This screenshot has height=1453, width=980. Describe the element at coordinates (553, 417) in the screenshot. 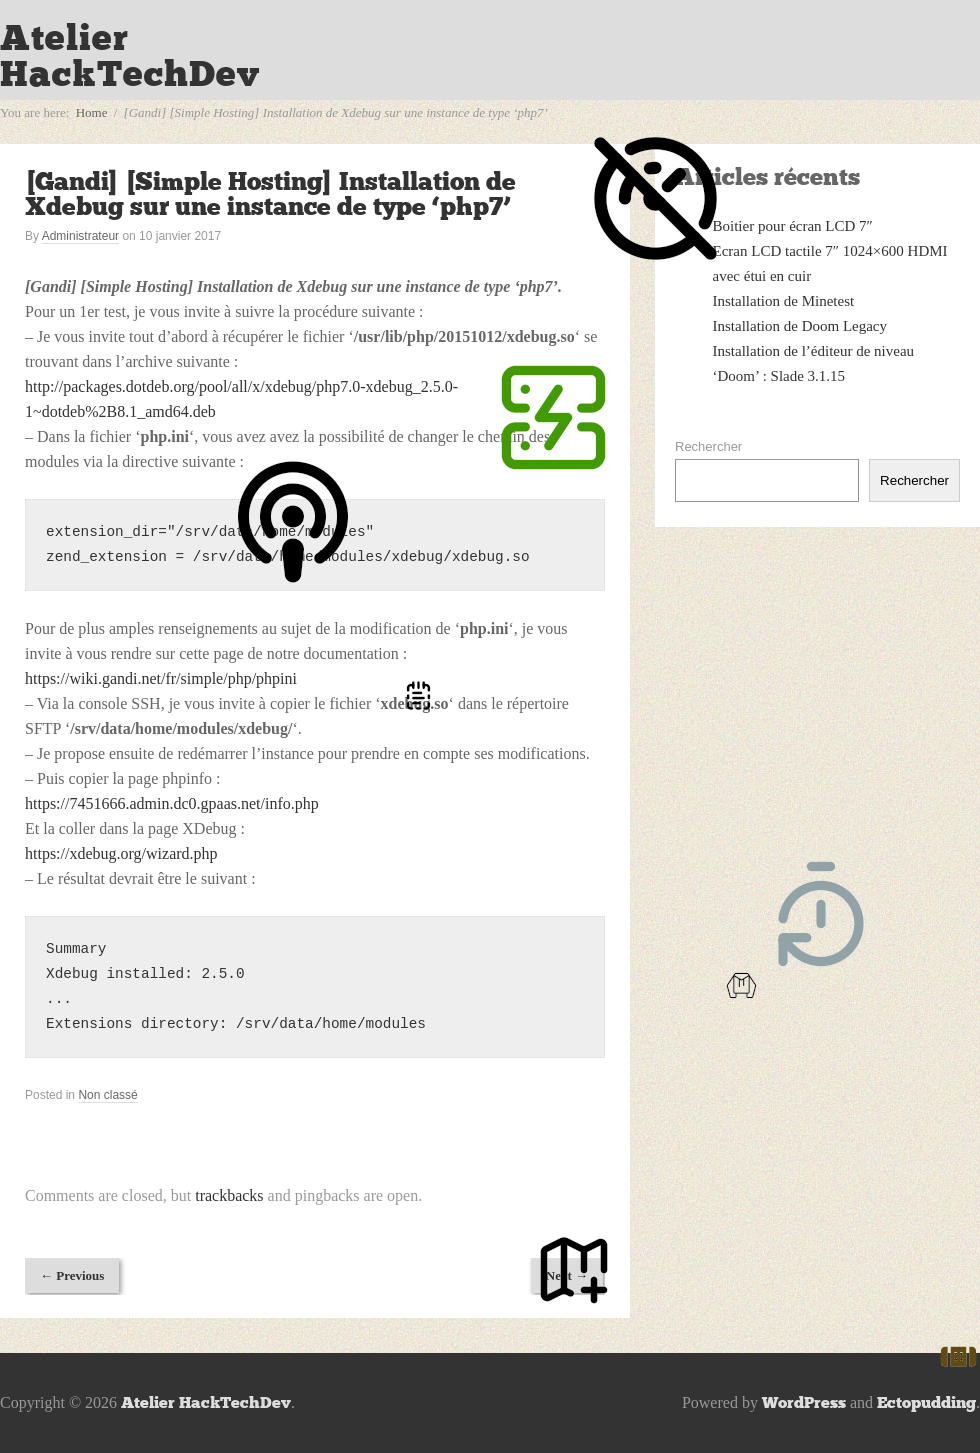

I see `indicates server failure or crash` at that location.